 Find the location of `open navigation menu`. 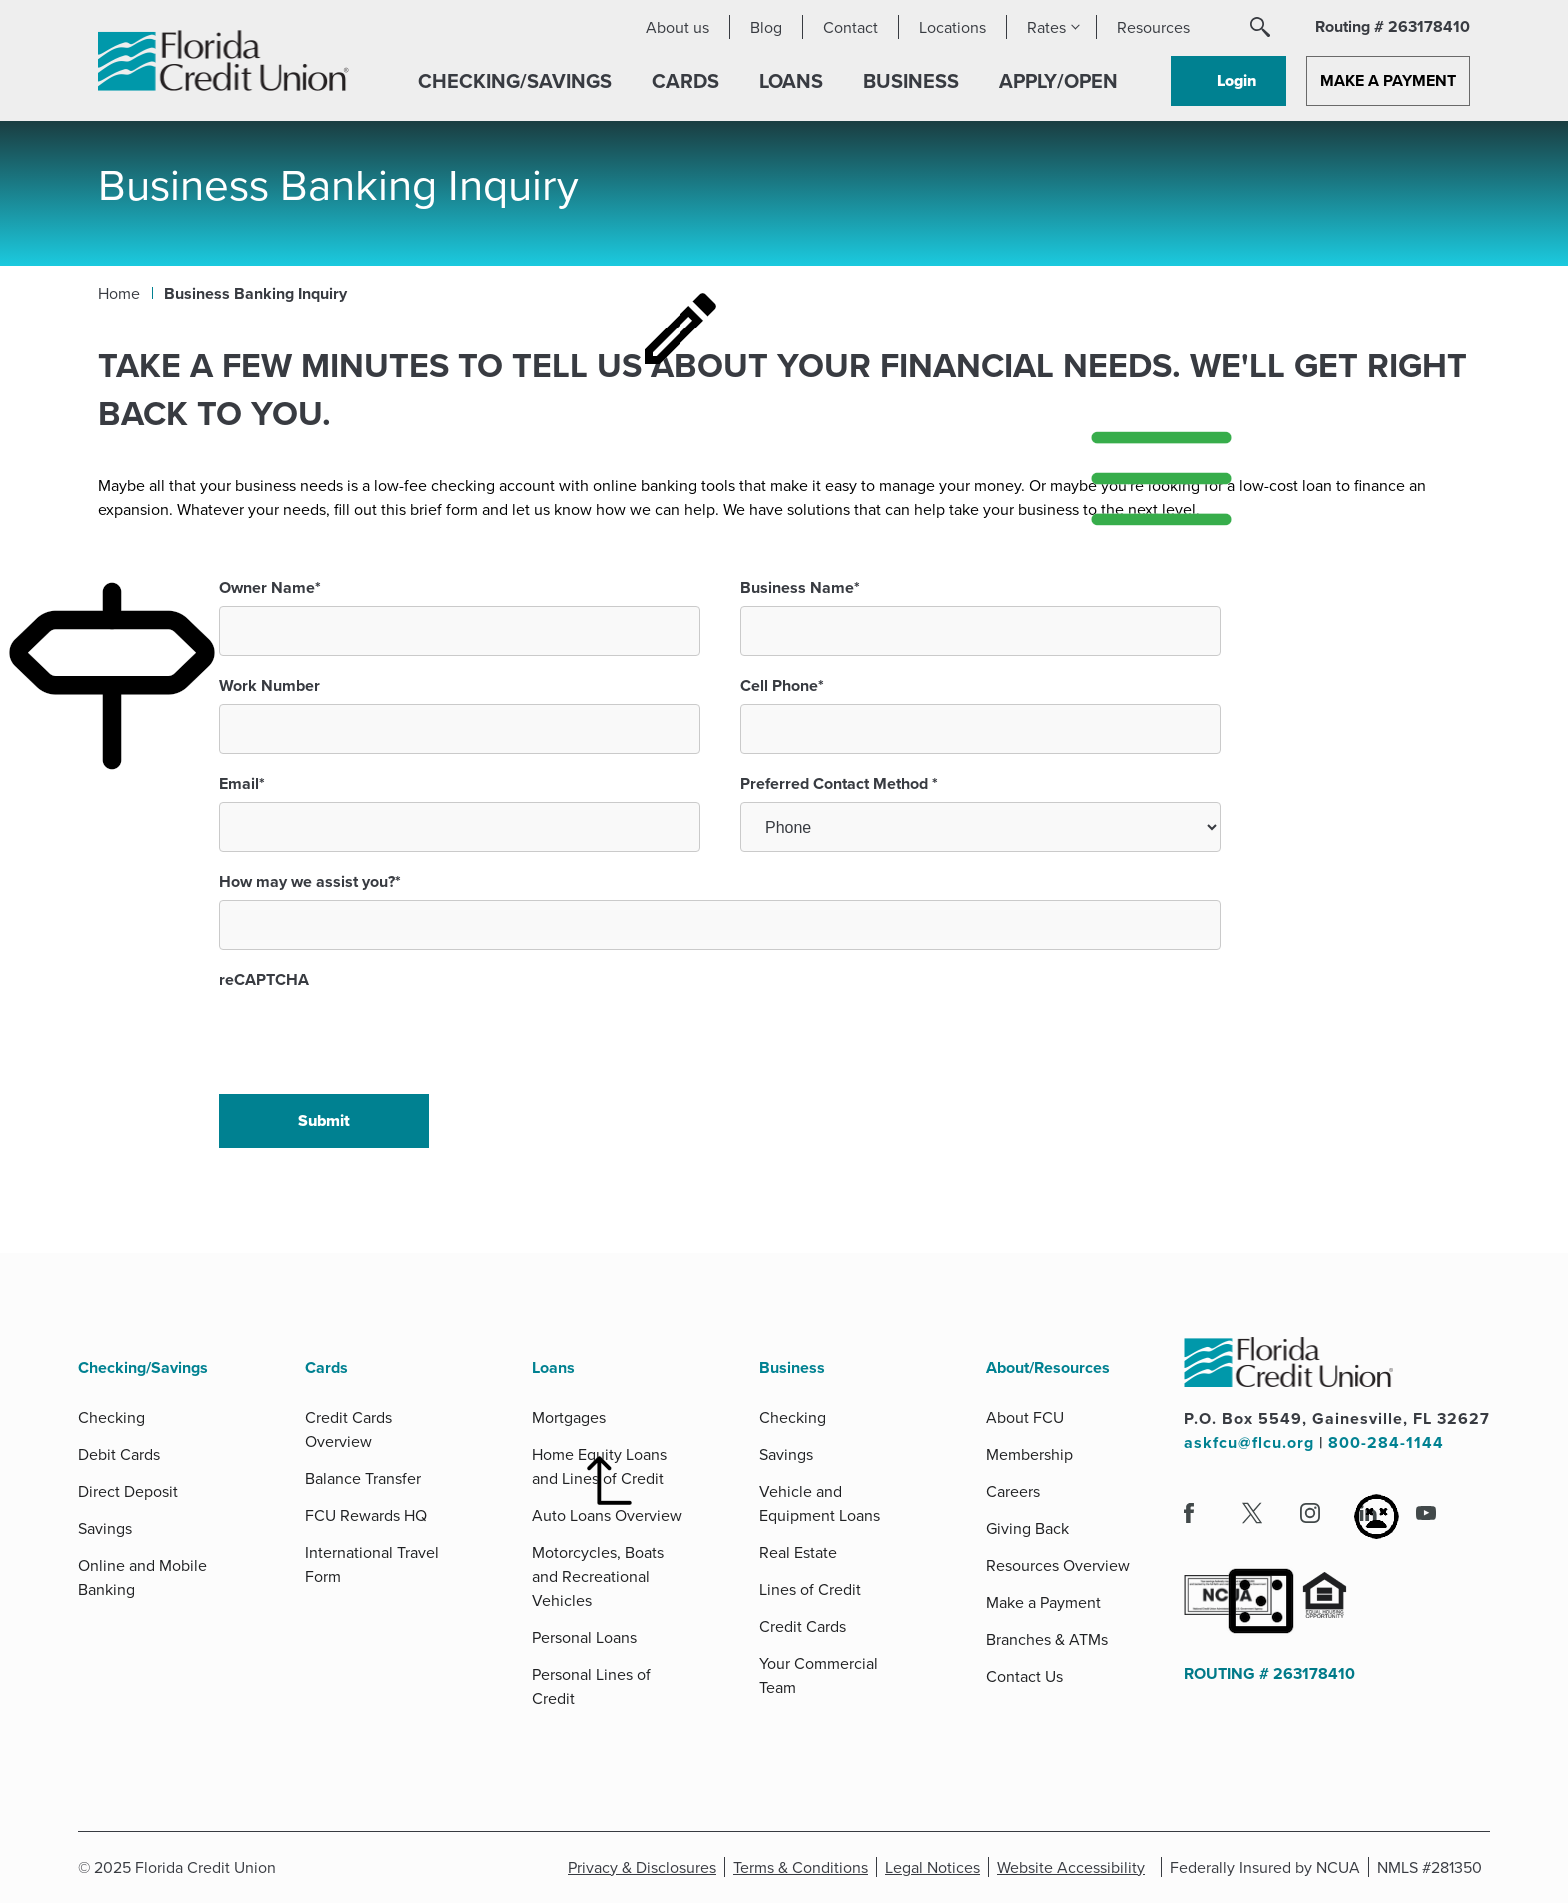

open navigation menu is located at coordinates (1161, 478).